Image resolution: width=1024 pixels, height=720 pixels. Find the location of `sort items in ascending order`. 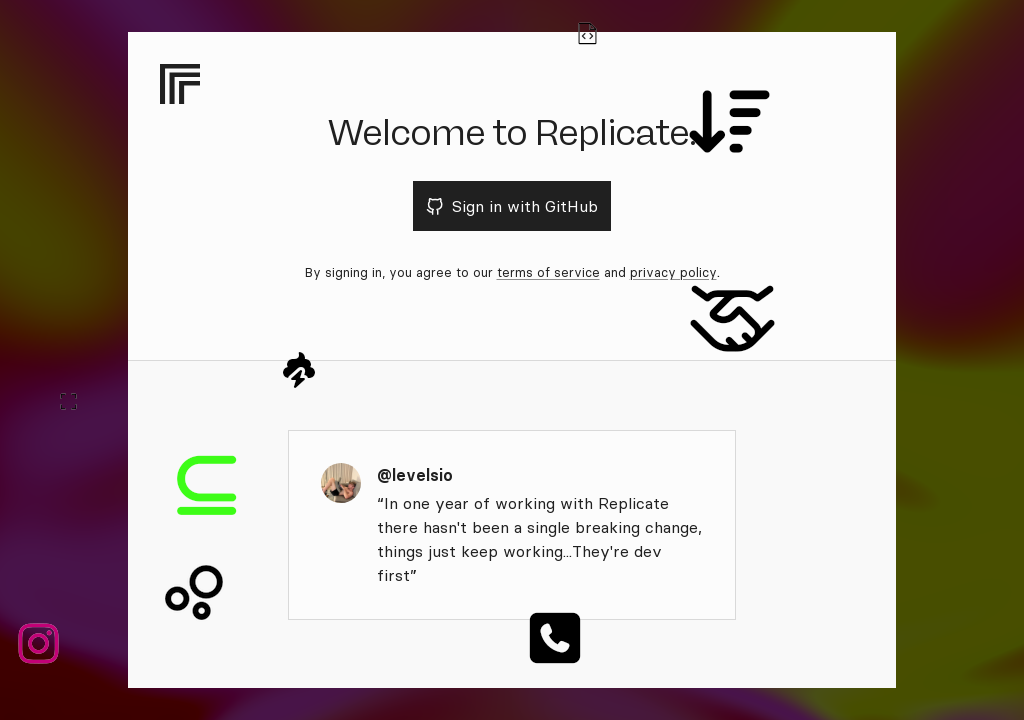

sort items in ascending order is located at coordinates (729, 121).